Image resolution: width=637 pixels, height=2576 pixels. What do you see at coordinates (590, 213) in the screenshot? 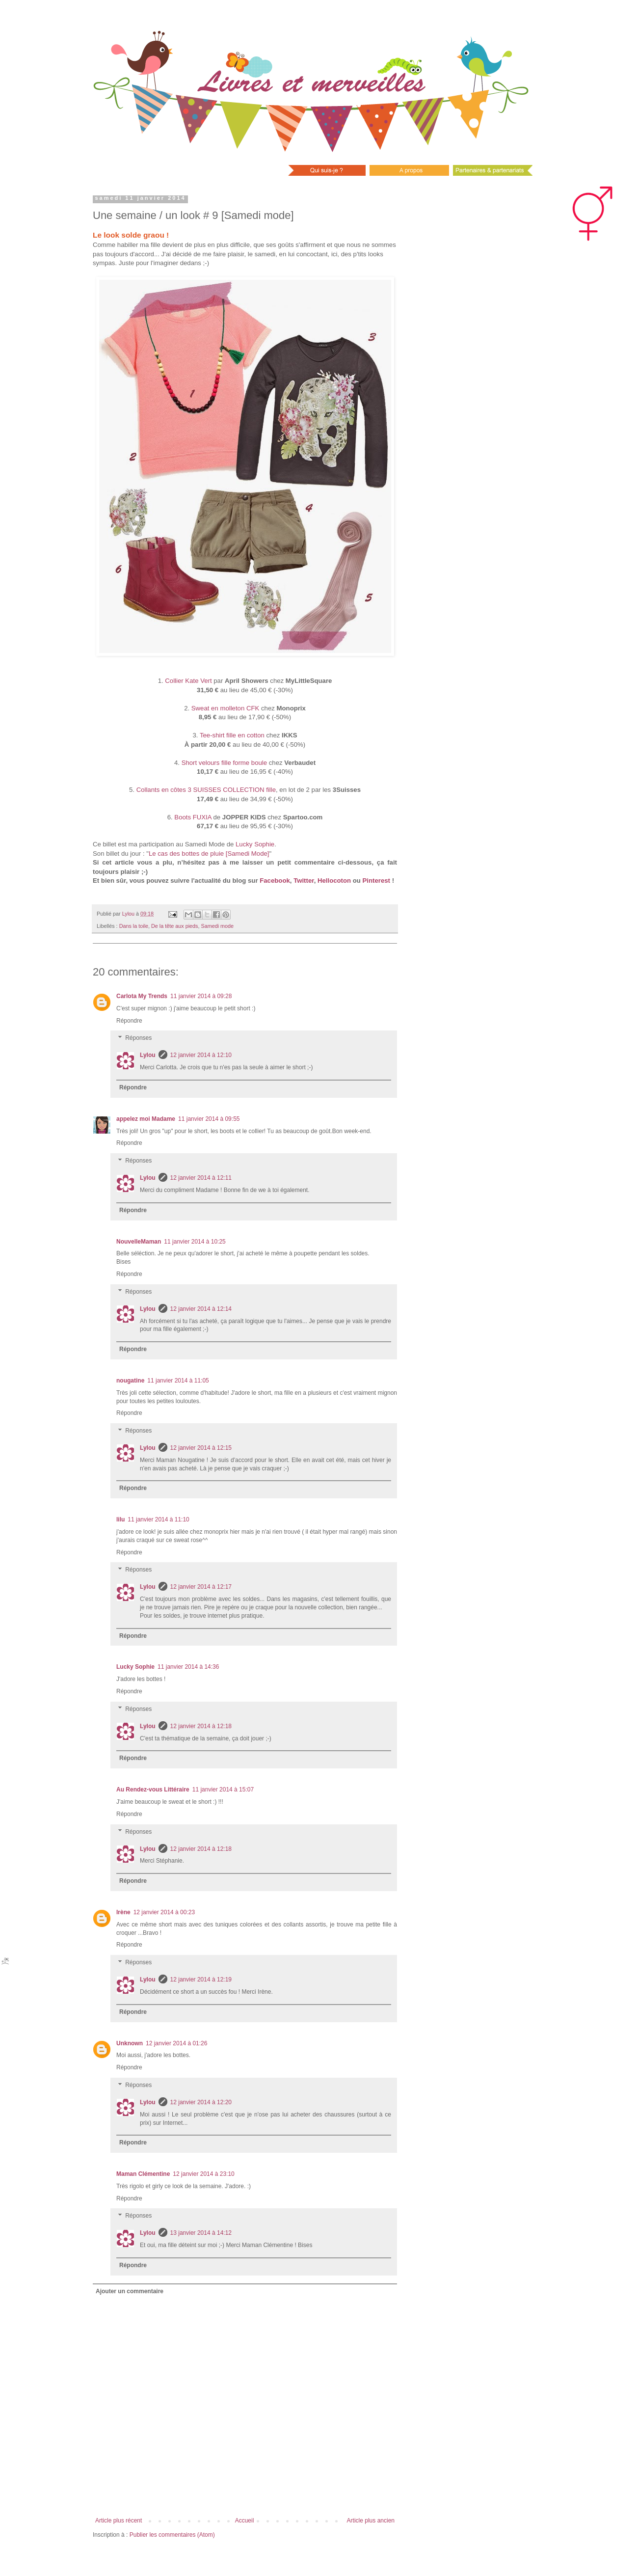
I see `select intersex gender identity option` at bounding box center [590, 213].